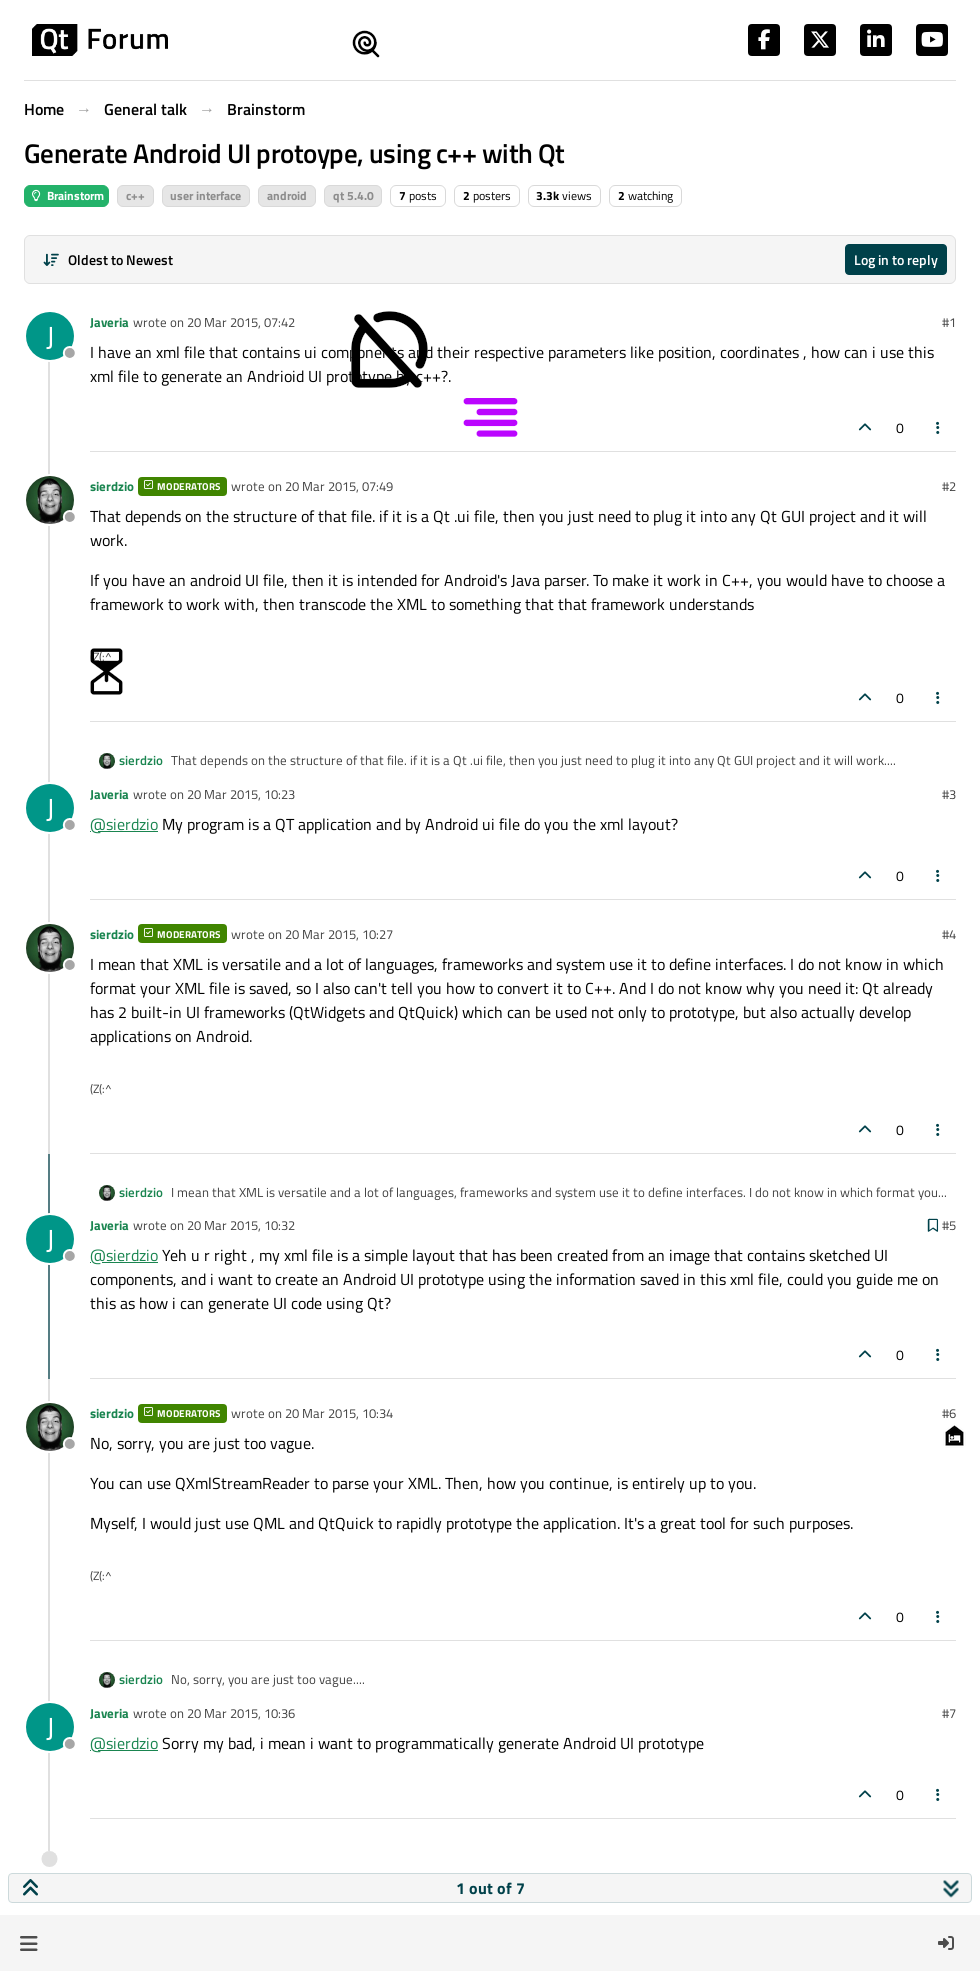  Describe the element at coordinates (388, 351) in the screenshot. I see `mute or disable chat notifications` at that location.